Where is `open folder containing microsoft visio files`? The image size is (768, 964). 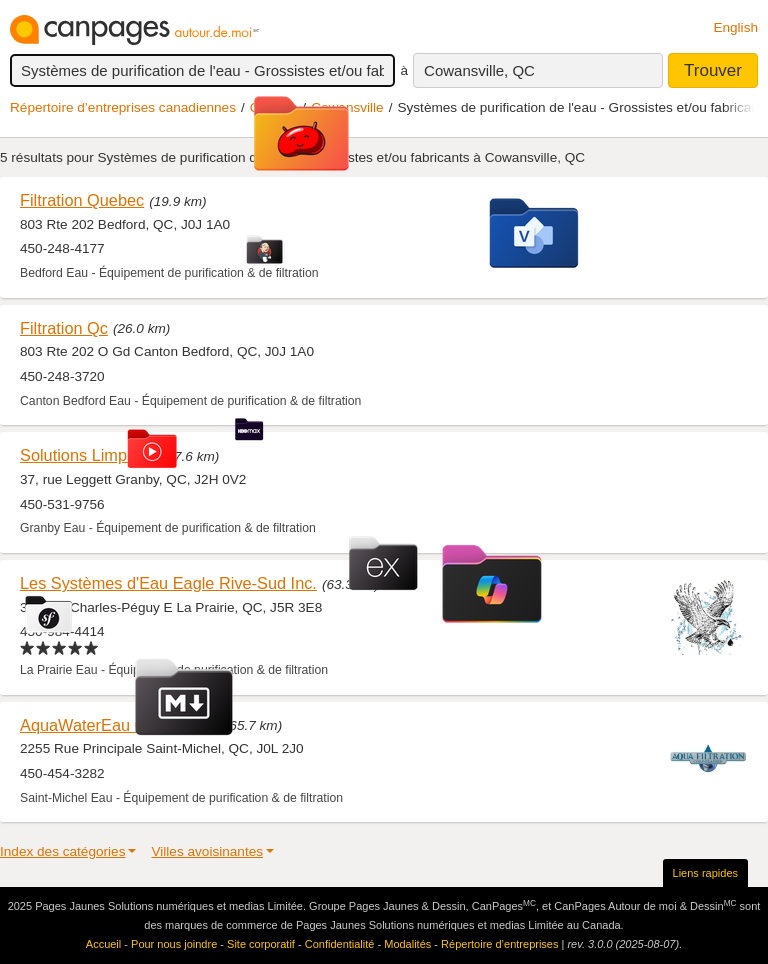 open folder containing microsoft visio files is located at coordinates (533, 235).